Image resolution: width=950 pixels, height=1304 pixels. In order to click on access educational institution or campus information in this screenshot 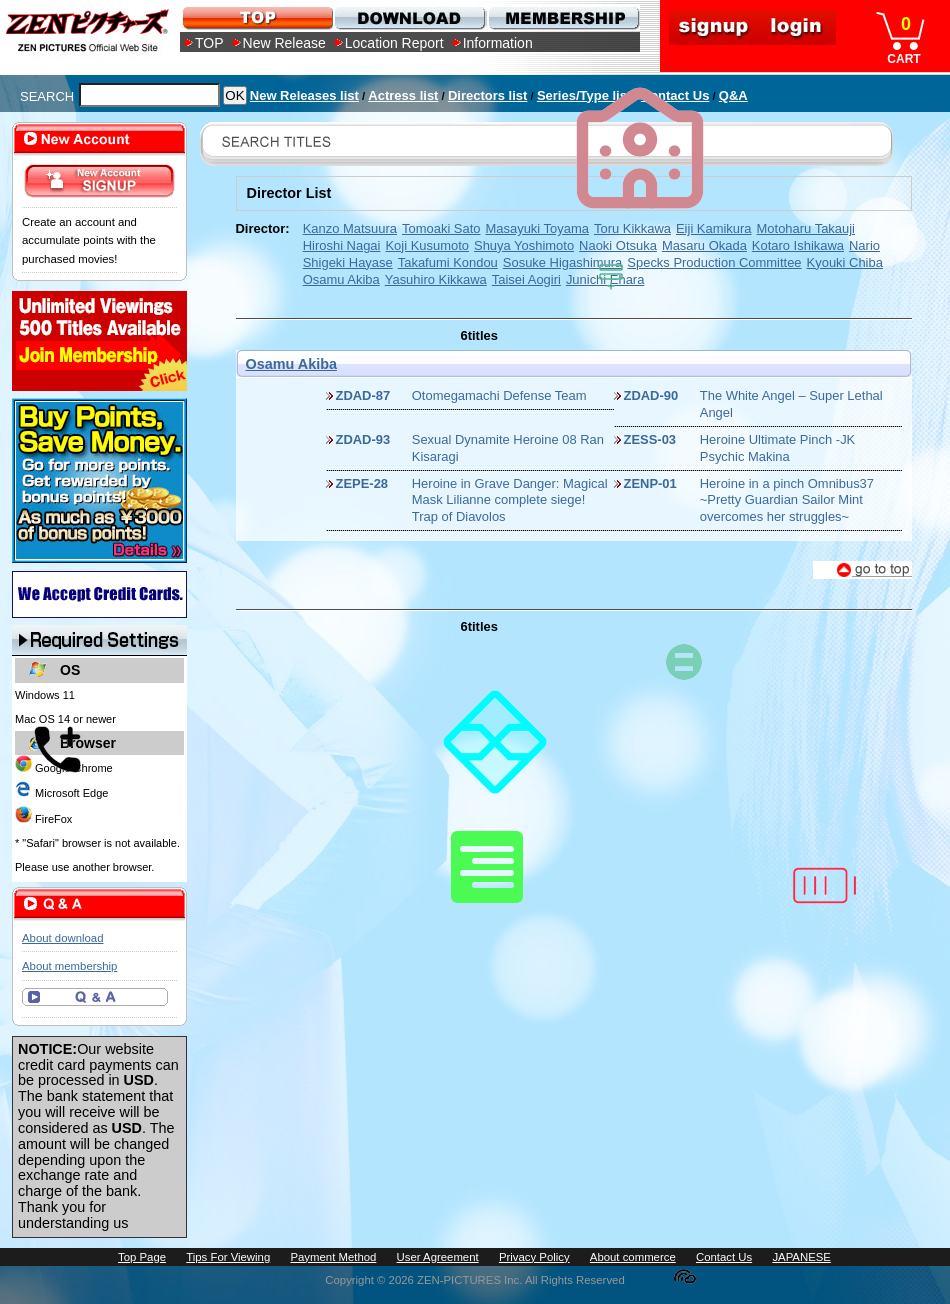, I will do `click(640, 151)`.